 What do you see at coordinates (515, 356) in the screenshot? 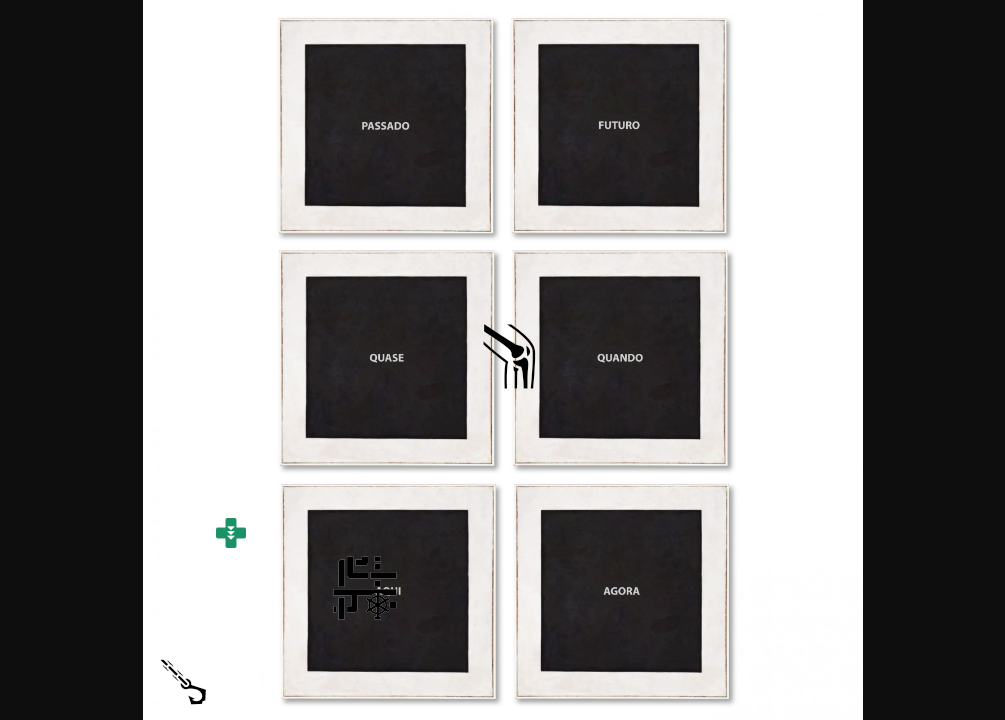
I see `view knee or leg injury details` at bounding box center [515, 356].